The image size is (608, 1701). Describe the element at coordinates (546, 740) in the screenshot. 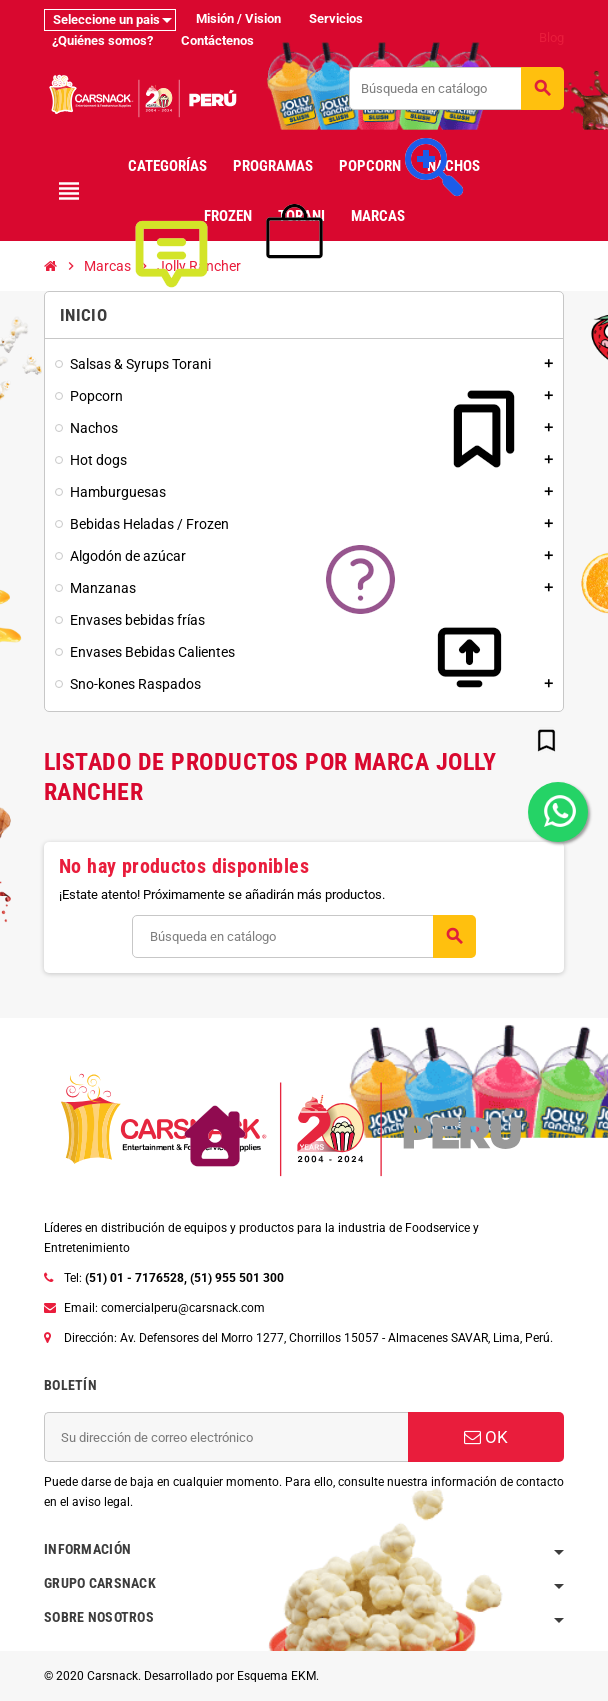

I see `save this item for later` at that location.